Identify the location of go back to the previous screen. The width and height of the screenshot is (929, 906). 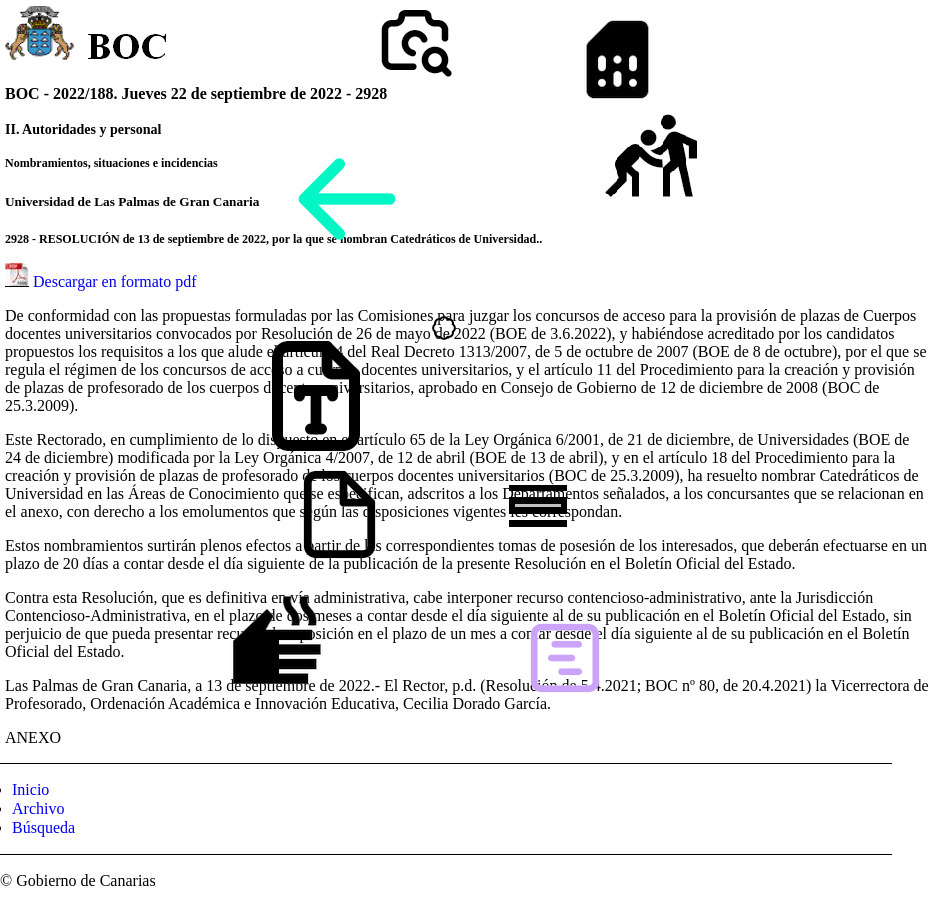
(347, 199).